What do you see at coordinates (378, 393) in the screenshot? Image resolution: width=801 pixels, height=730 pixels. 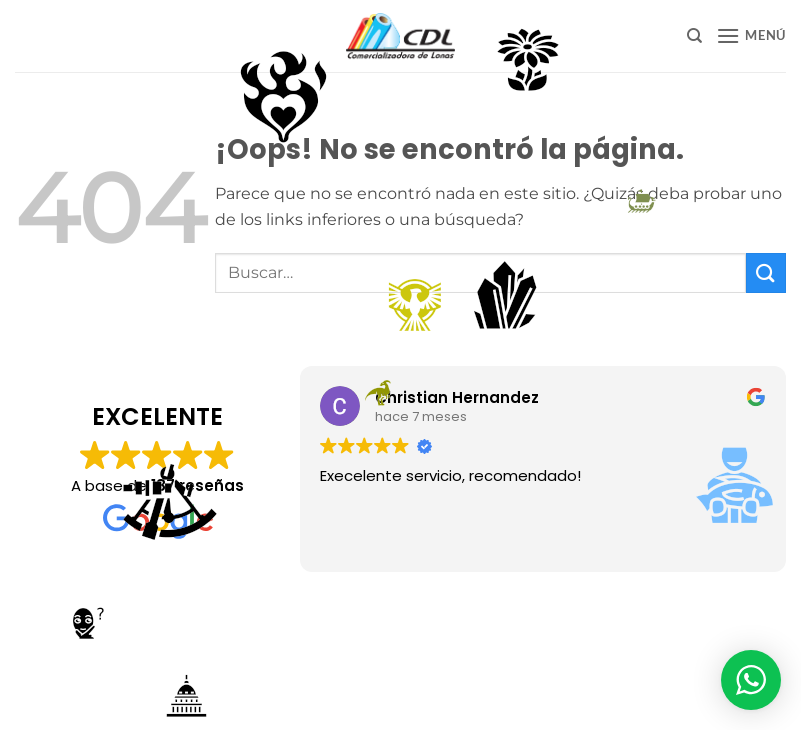 I see `select parasaurolophus dinosaur character` at bounding box center [378, 393].